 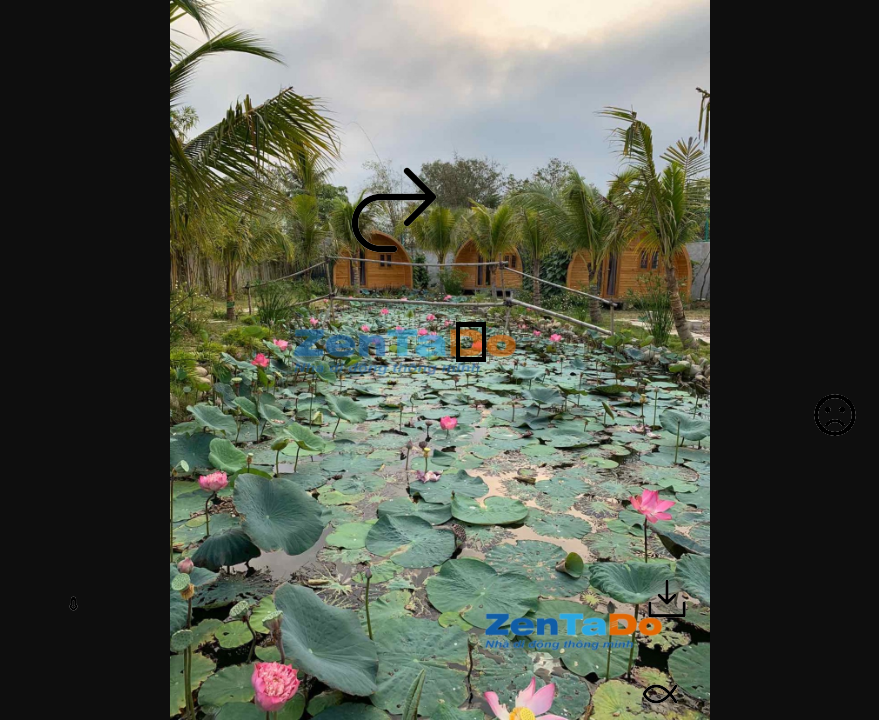 What do you see at coordinates (835, 415) in the screenshot?
I see `rate your experience as negative` at bounding box center [835, 415].